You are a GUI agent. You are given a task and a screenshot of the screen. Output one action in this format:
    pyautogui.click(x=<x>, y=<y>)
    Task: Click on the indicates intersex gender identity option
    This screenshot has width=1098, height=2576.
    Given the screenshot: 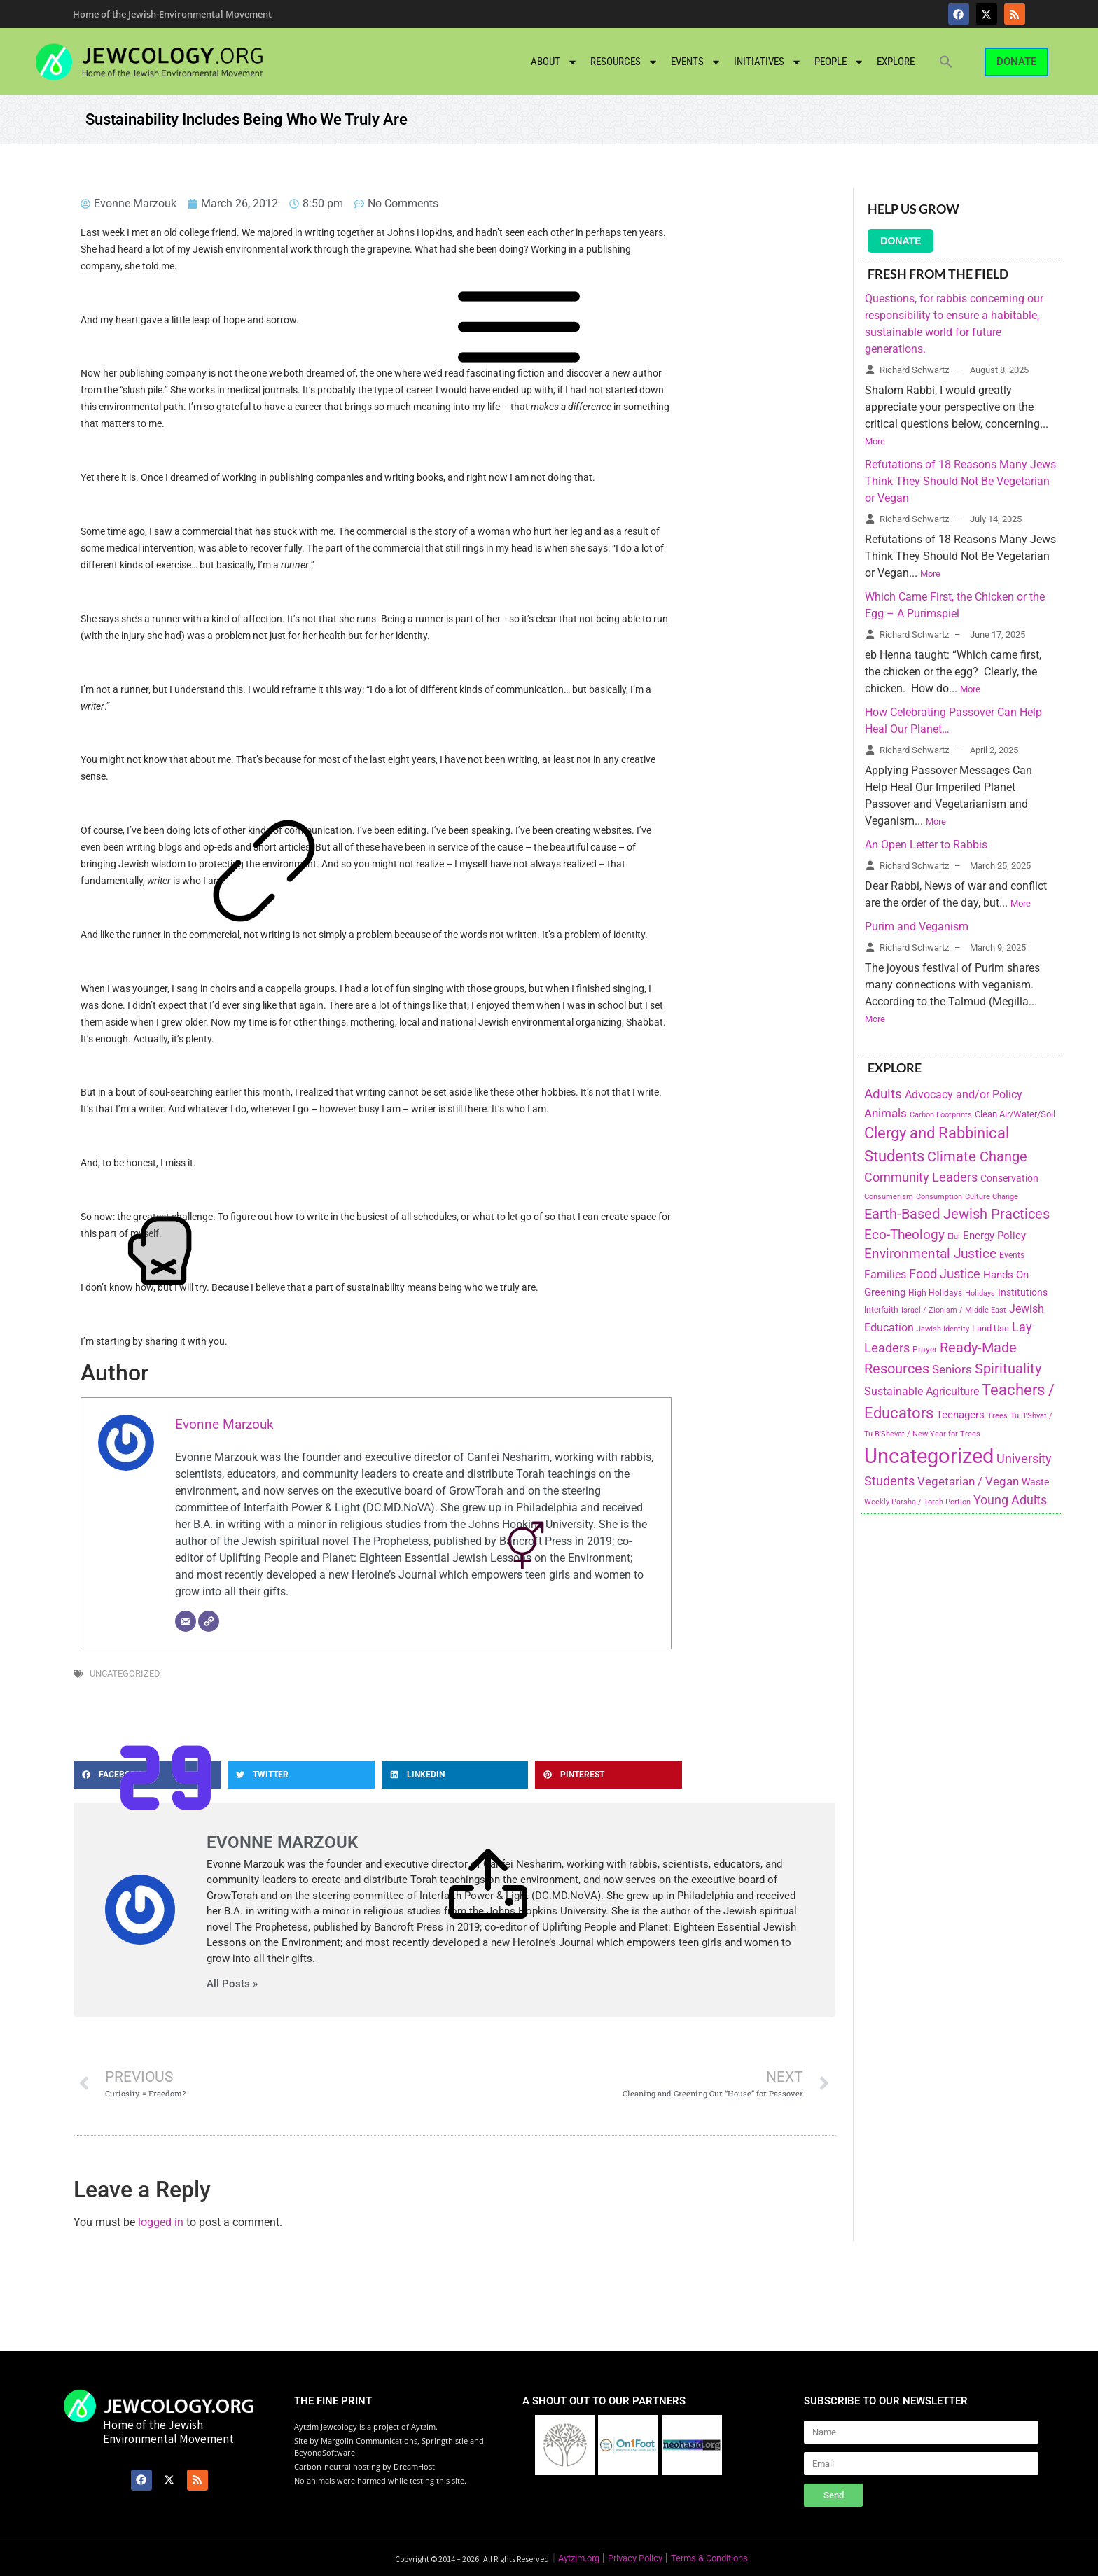 What is the action you would take?
    pyautogui.click(x=524, y=1544)
    